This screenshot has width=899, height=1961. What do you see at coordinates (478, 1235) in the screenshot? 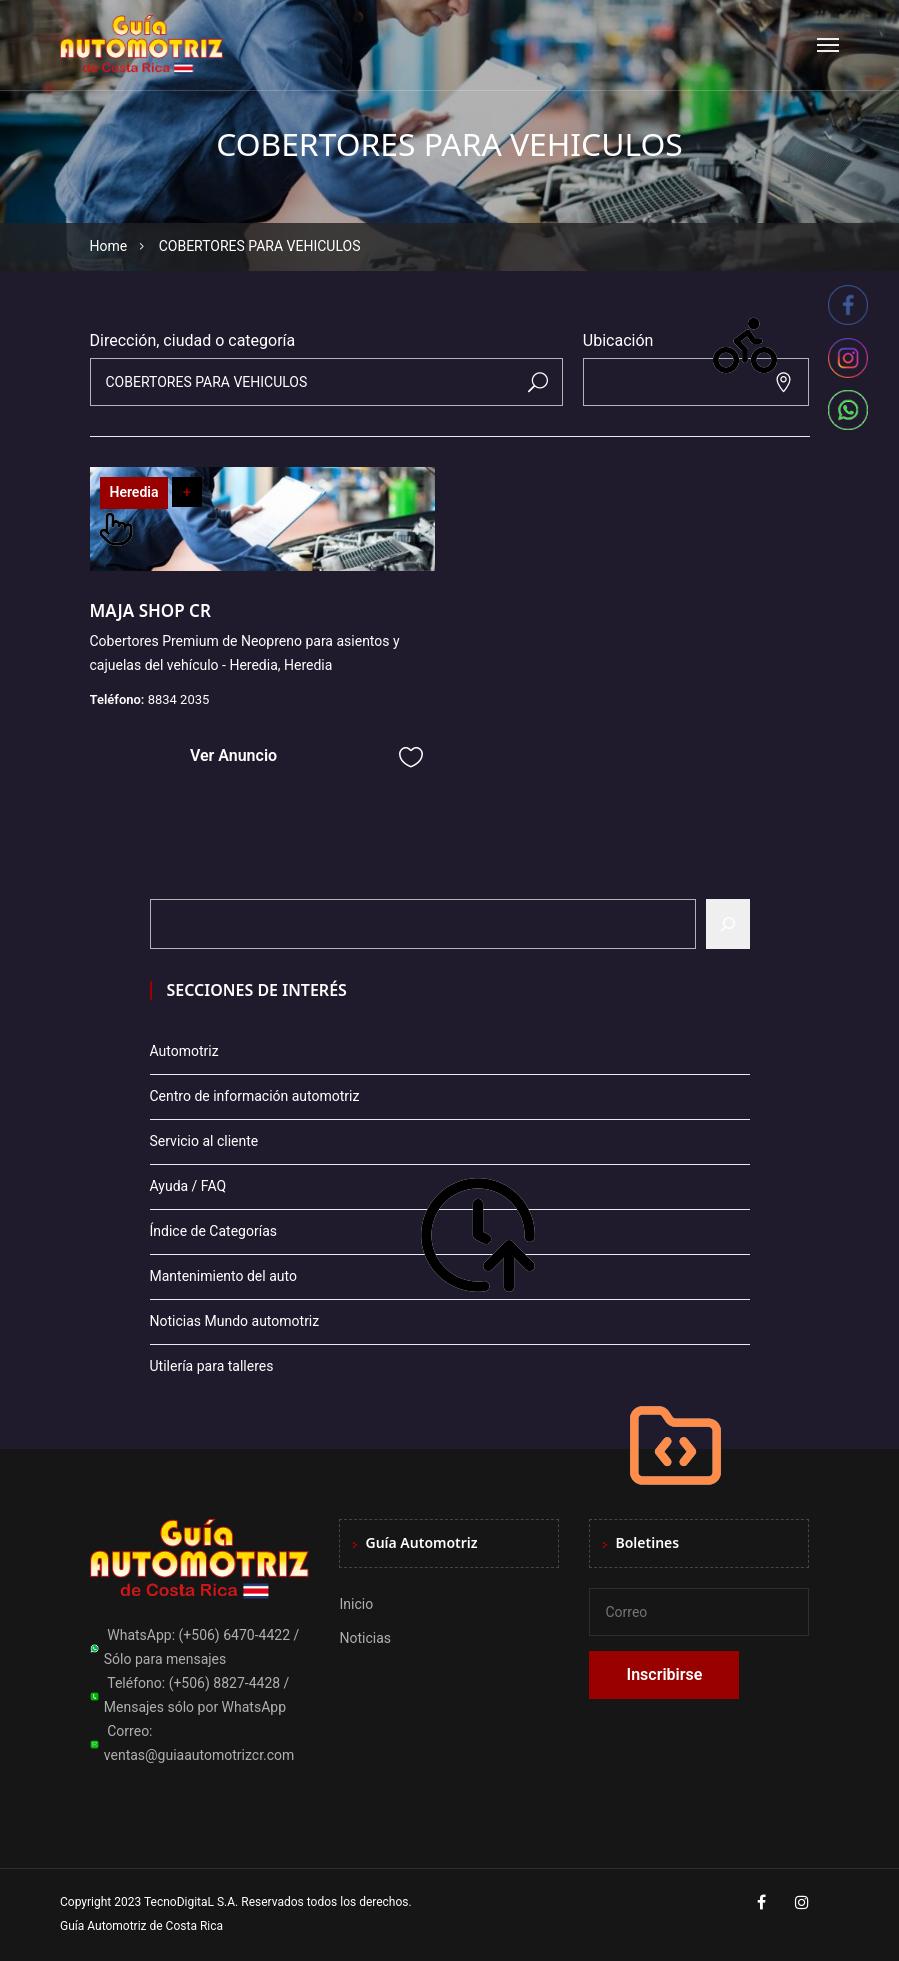
I see `upload or sync time data` at bounding box center [478, 1235].